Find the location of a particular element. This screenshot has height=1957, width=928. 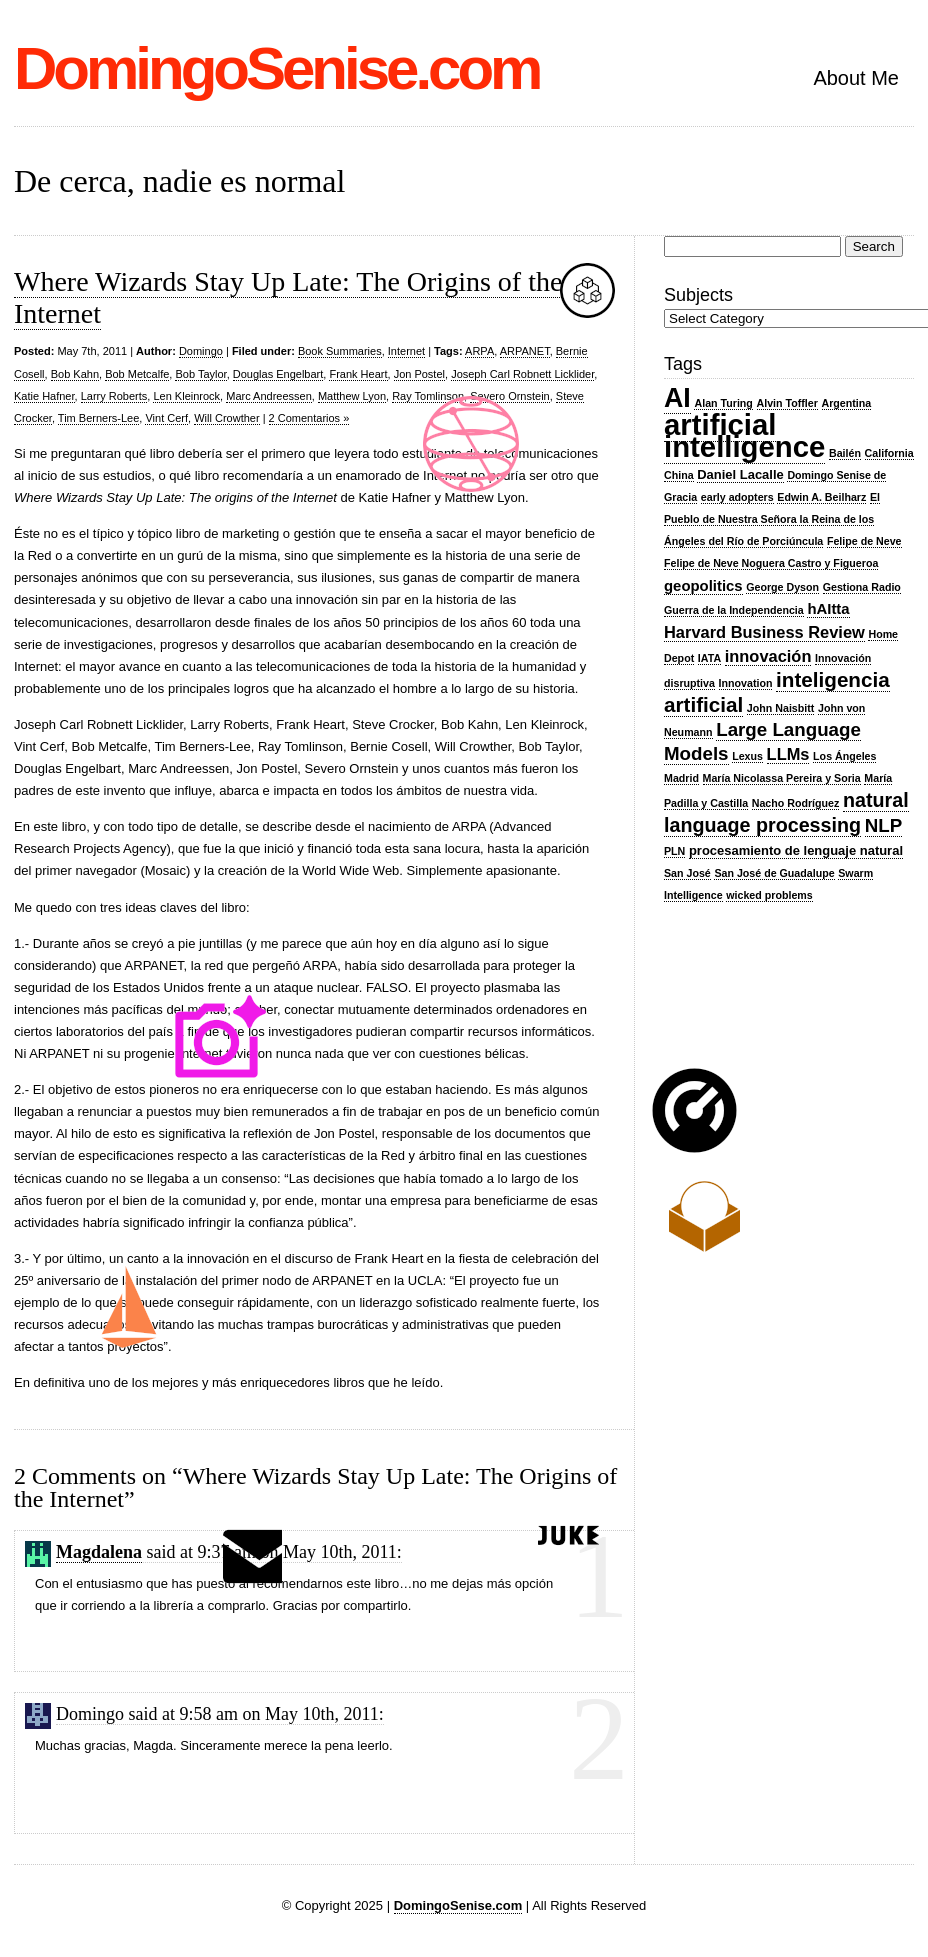

tRPC framework logo is located at coordinates (587, 290).